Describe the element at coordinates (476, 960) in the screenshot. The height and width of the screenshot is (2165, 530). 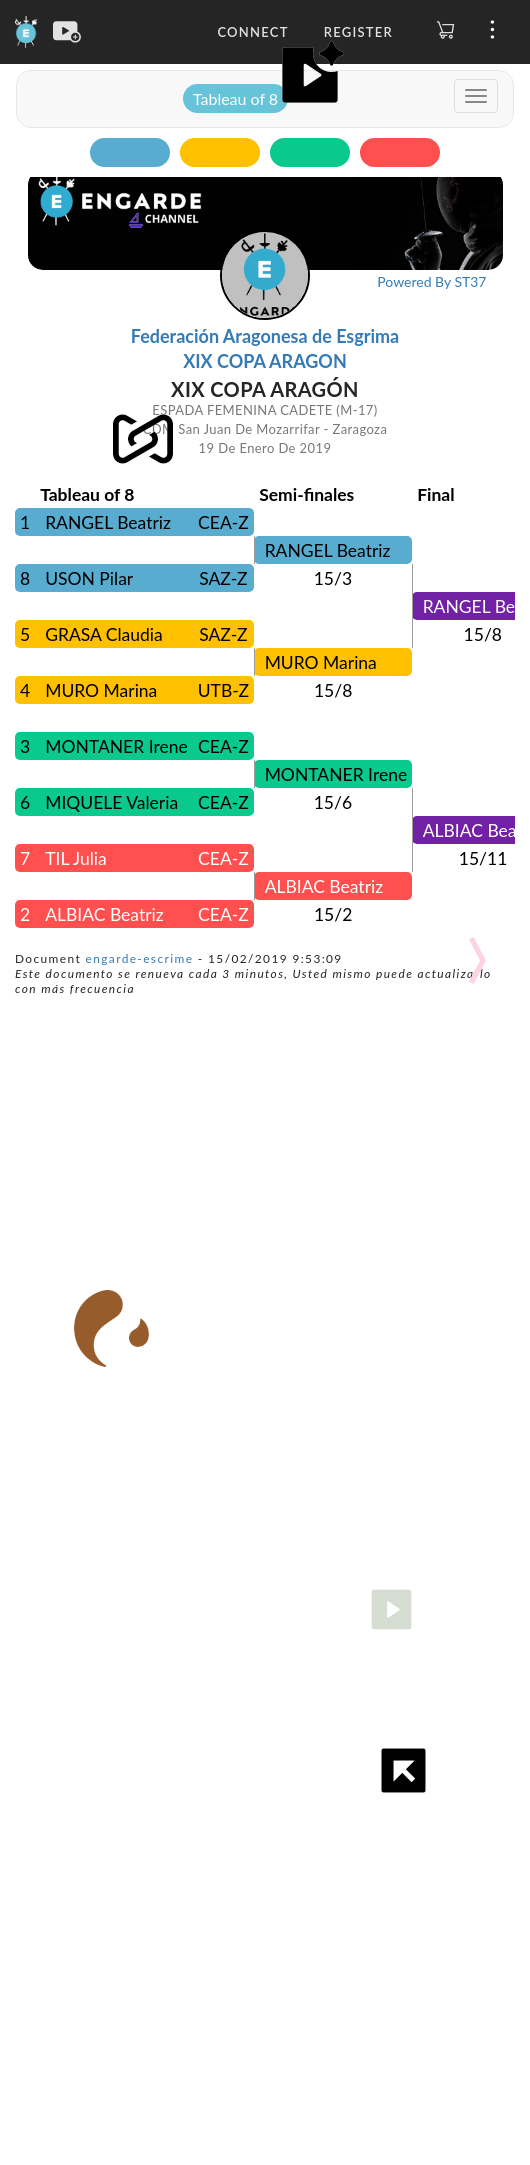
I see `navigate to the next item or page` at that location.